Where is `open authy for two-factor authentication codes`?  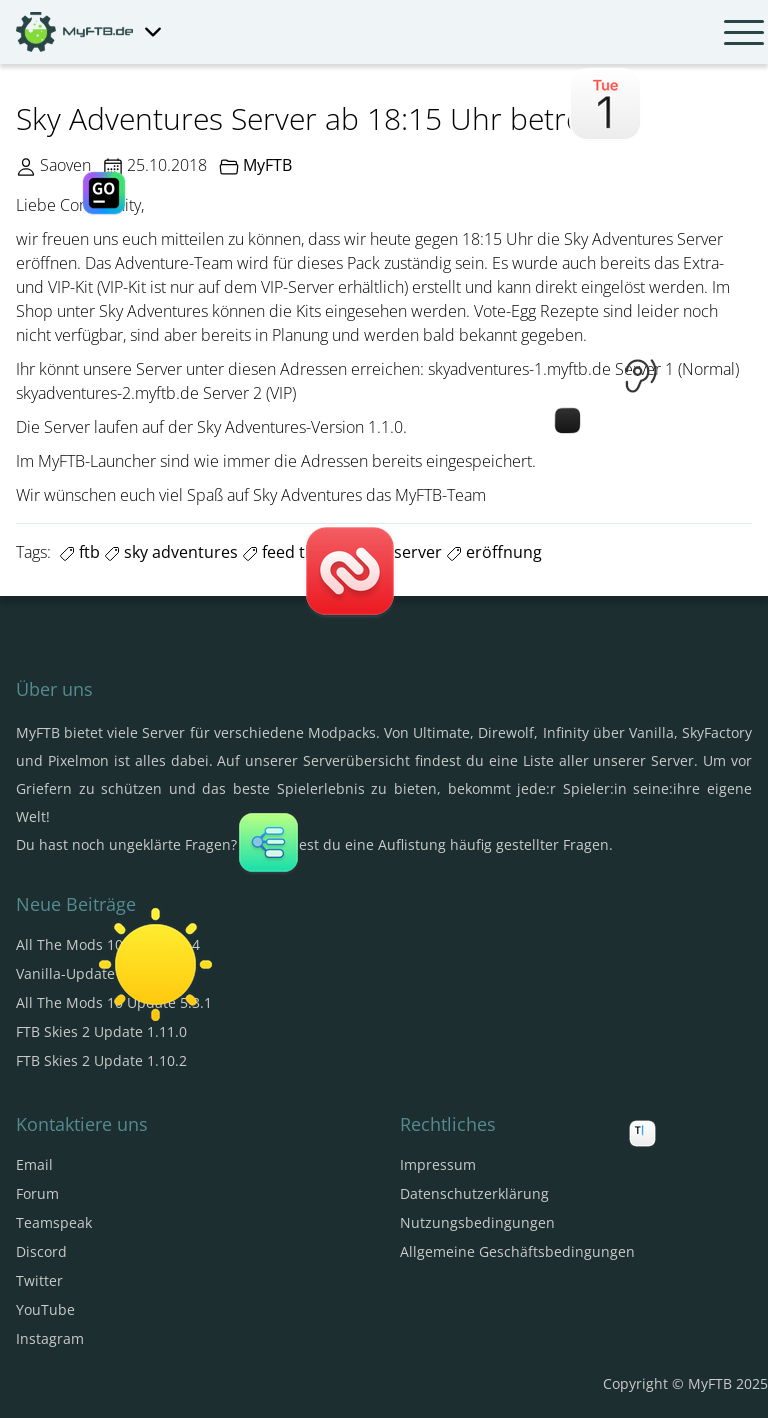
open authy for two-factor authentication codes is located at coordinates (350, 571).